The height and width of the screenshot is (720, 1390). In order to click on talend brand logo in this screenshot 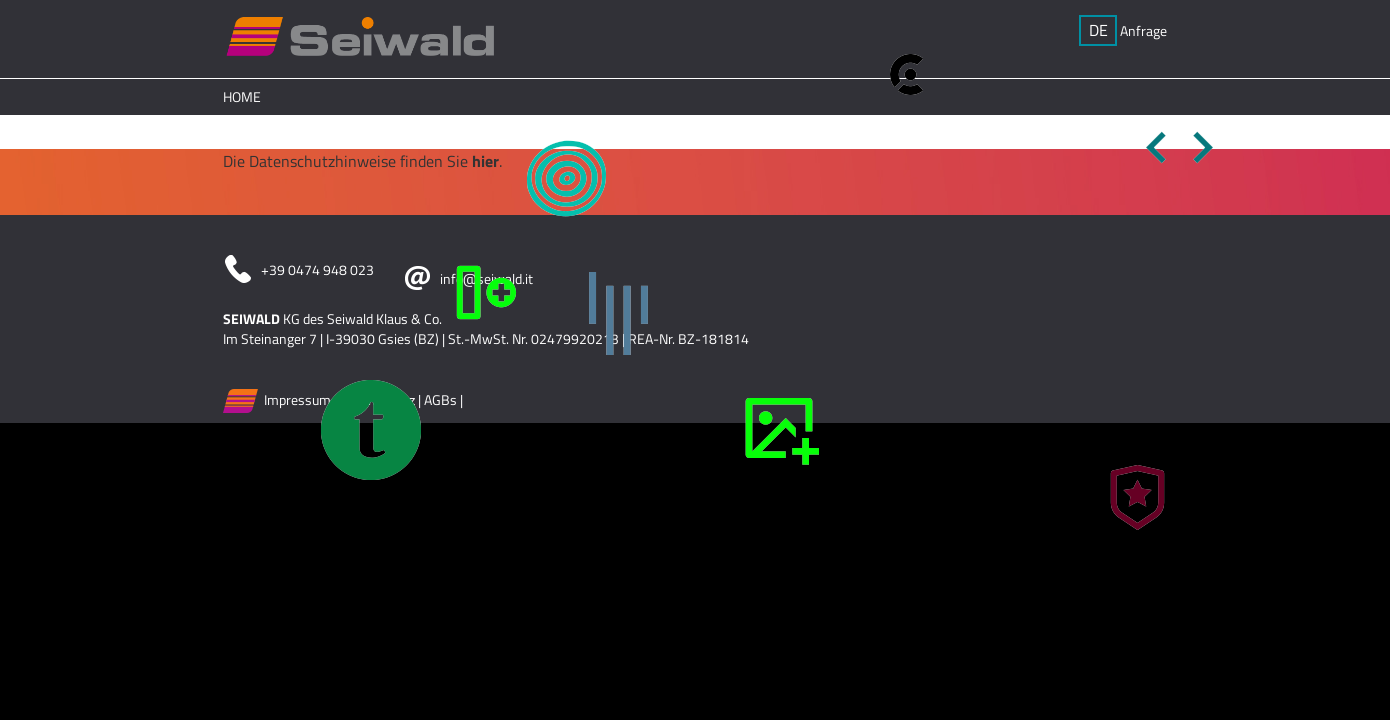, I will do `click(371, 430)`.